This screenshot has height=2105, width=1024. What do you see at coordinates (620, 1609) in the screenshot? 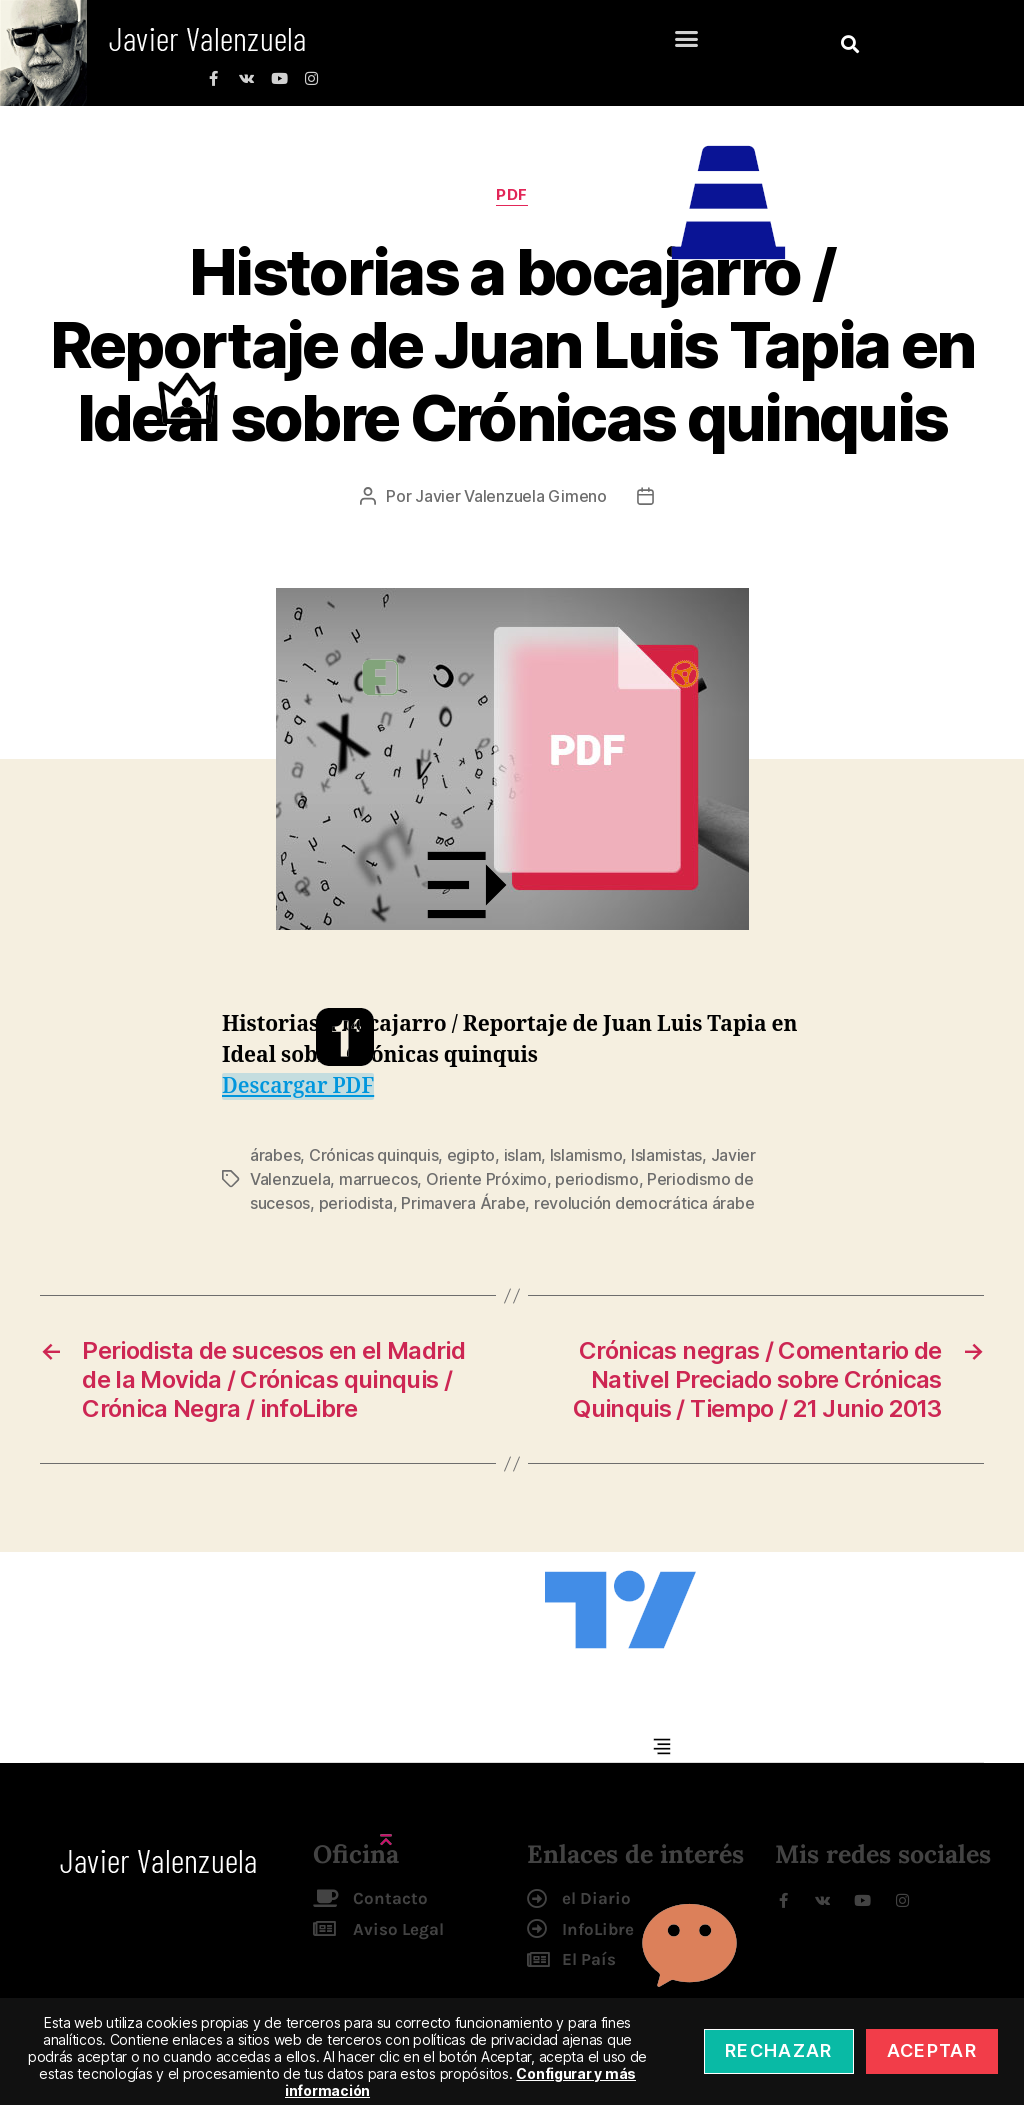
I see `open TradingView app` at bounding box center [620, 1609].